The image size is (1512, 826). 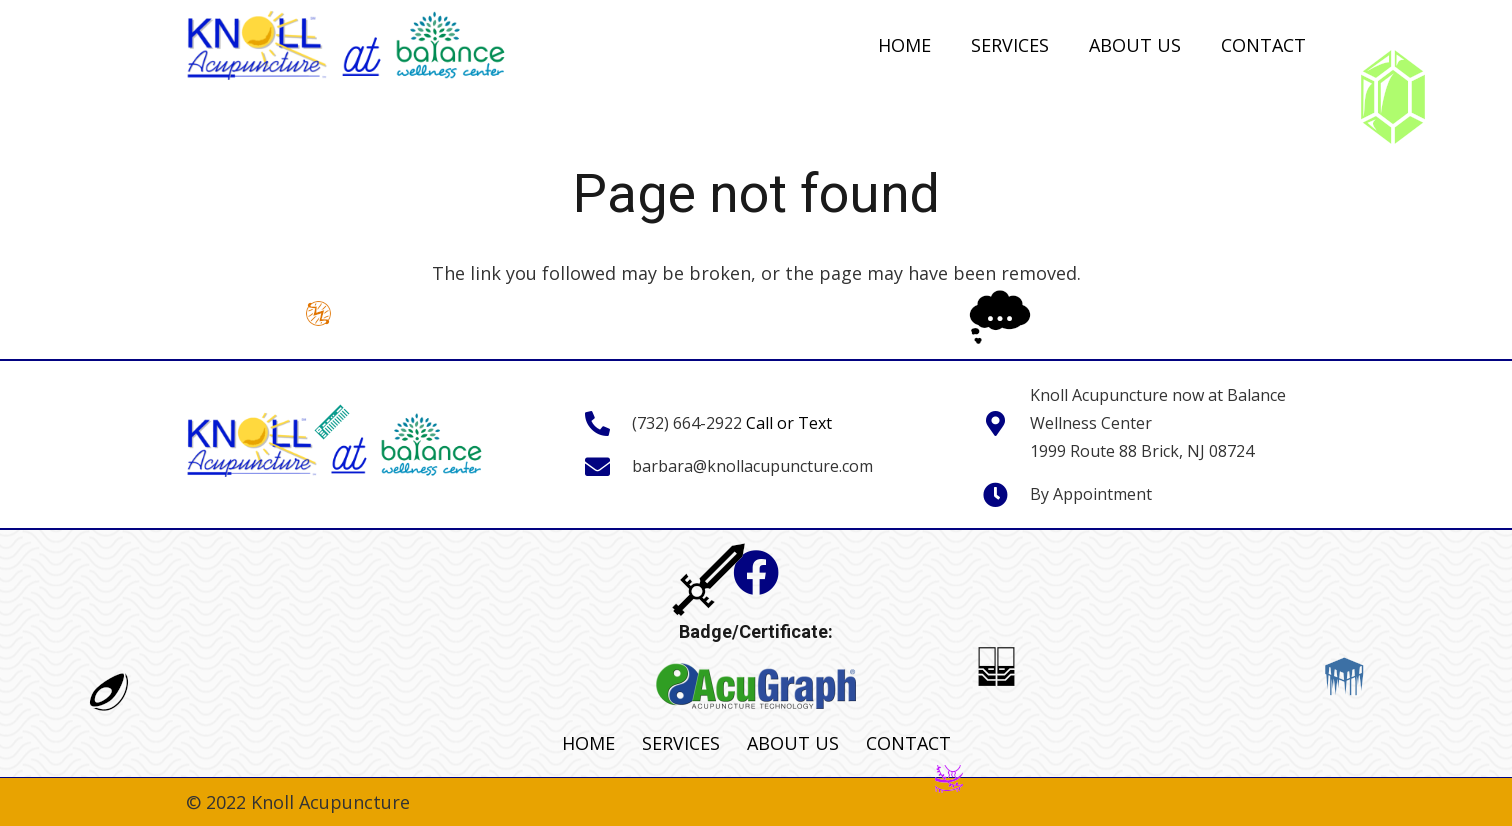 What do you see at coordinates (332, 422) in the screenshot?
I see `open virtual piano or keyboard instrument` at bounding box center [332, 422].